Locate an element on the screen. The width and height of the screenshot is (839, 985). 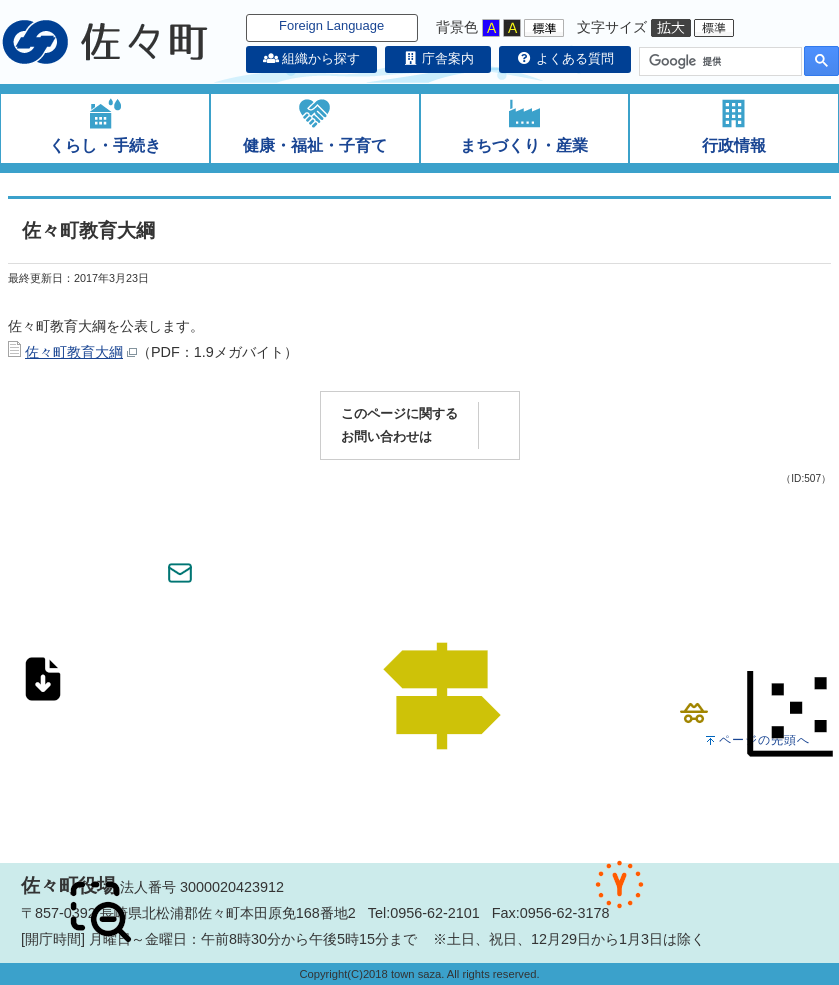
access incognito or private browsing mode is located at coordinates (694, 713).